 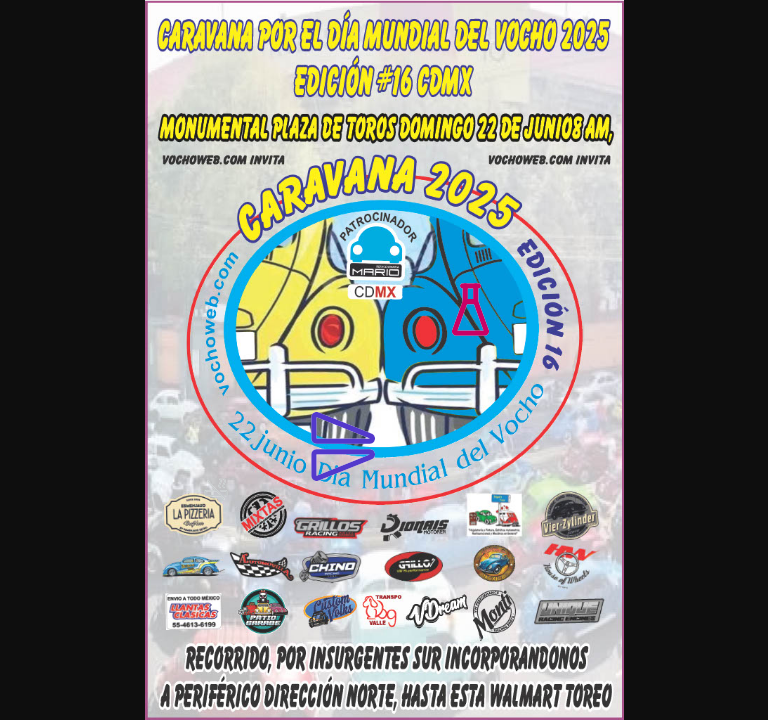 I want to click on access science or laboratory features, so click(x=470, y=309).